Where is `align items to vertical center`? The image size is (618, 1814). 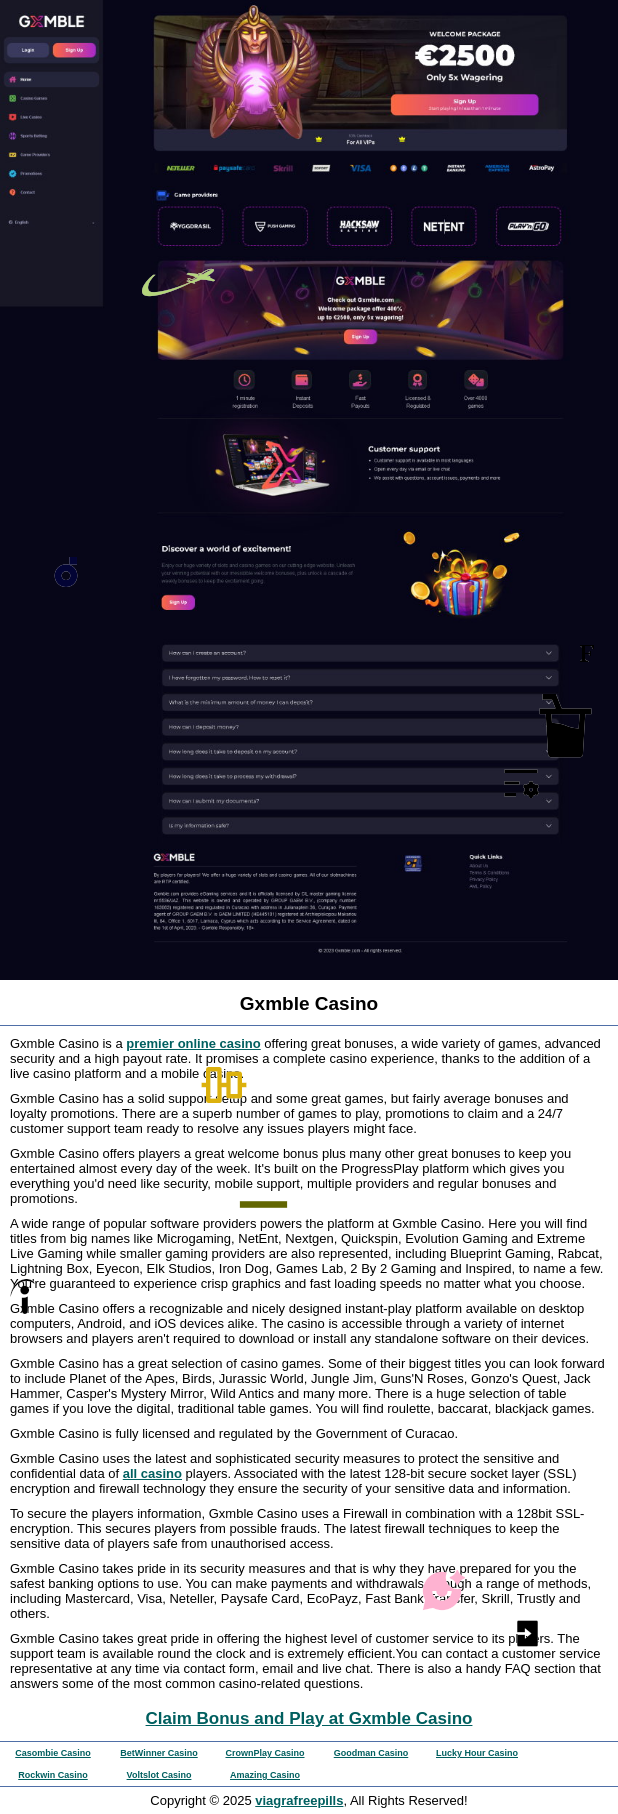
align items to vertical center is located at coordinates (224, 1085).